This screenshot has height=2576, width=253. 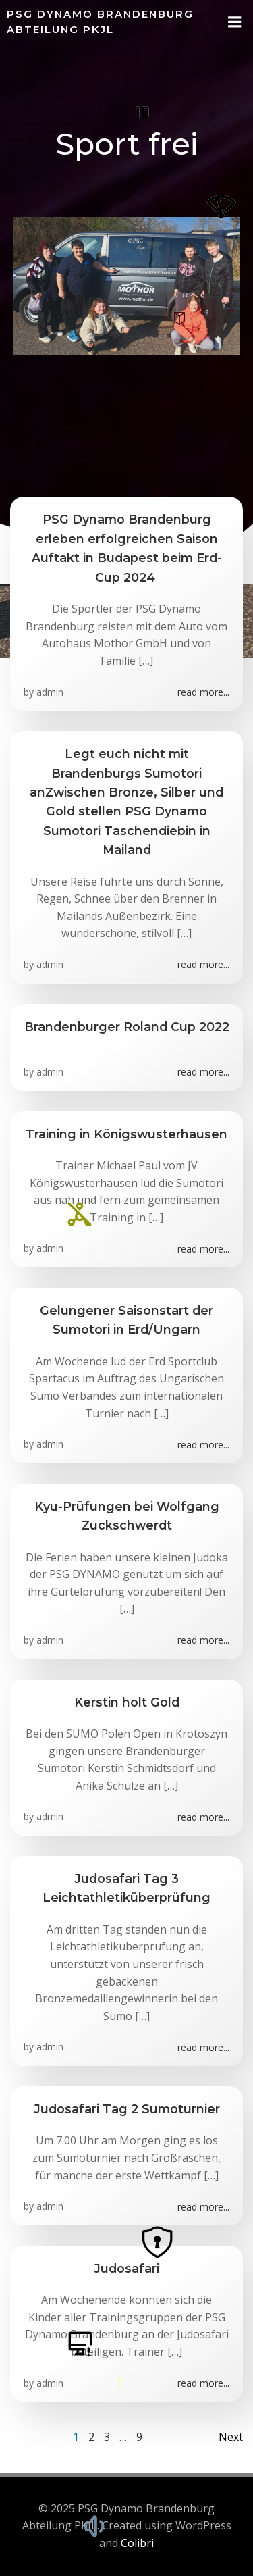 I want to click on scroll to top of page, so click(x=119, y=2383).